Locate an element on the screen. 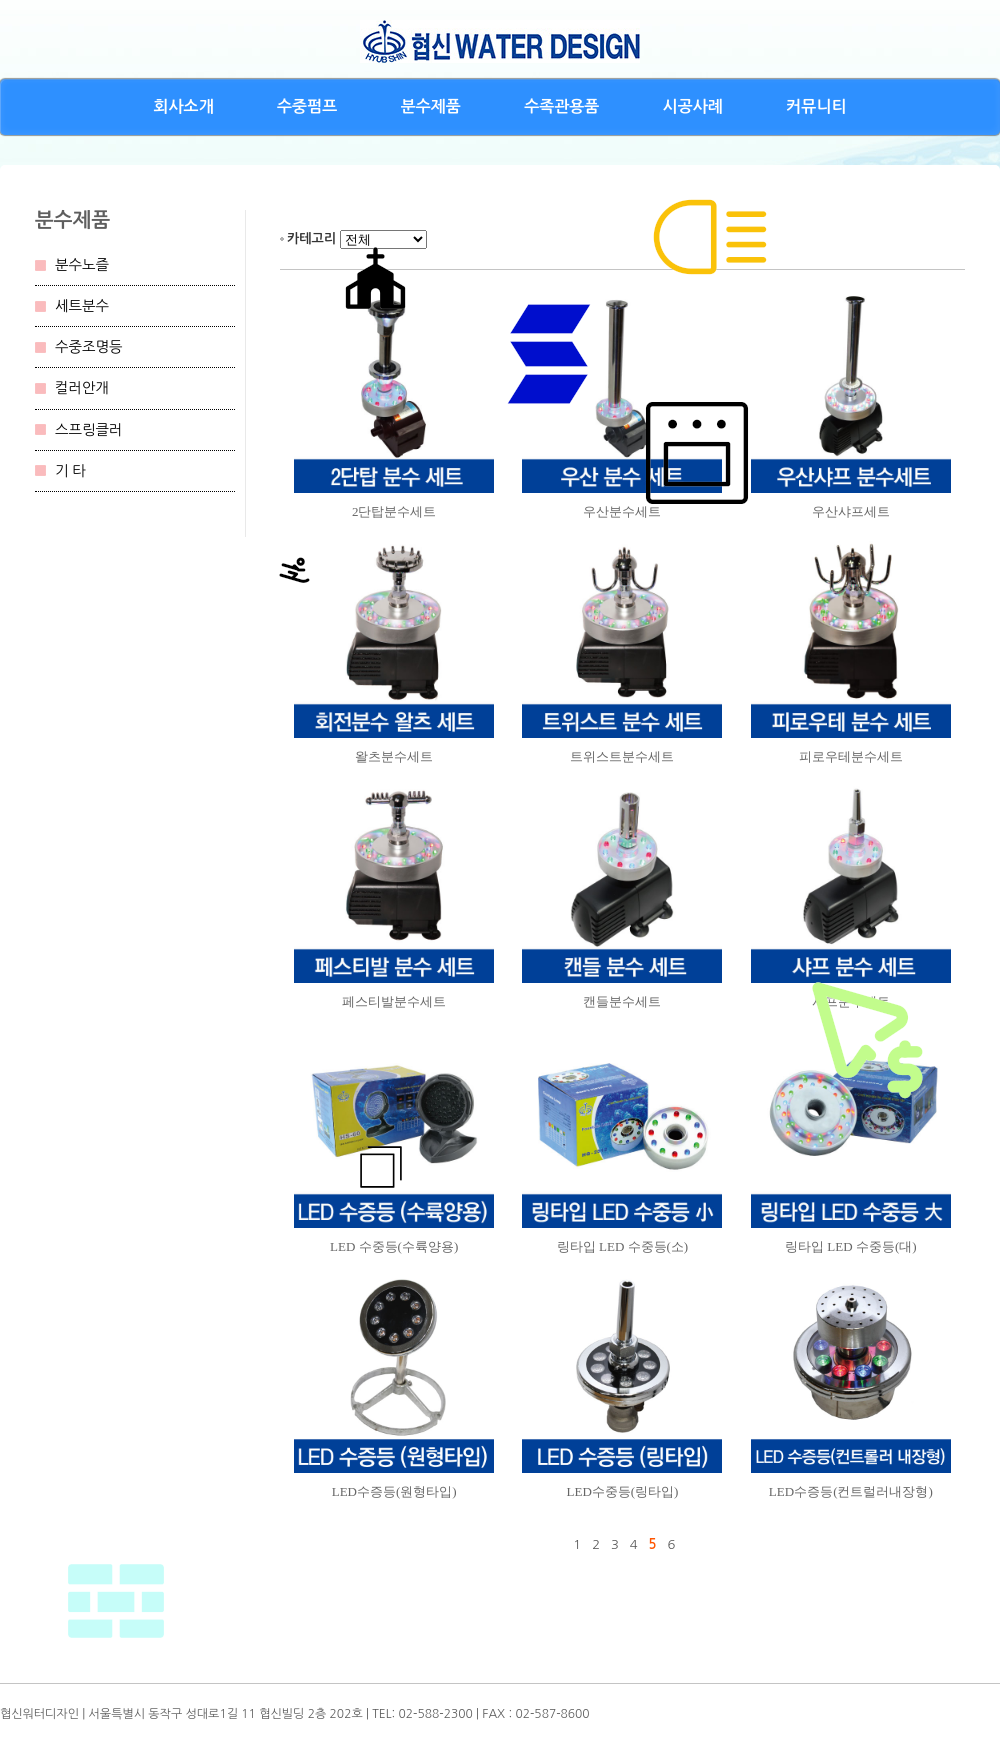 Image resolution: width=1000 pixels, height=1744 pixels. access wall or barrier settings is located at coordinates (116, 1601).